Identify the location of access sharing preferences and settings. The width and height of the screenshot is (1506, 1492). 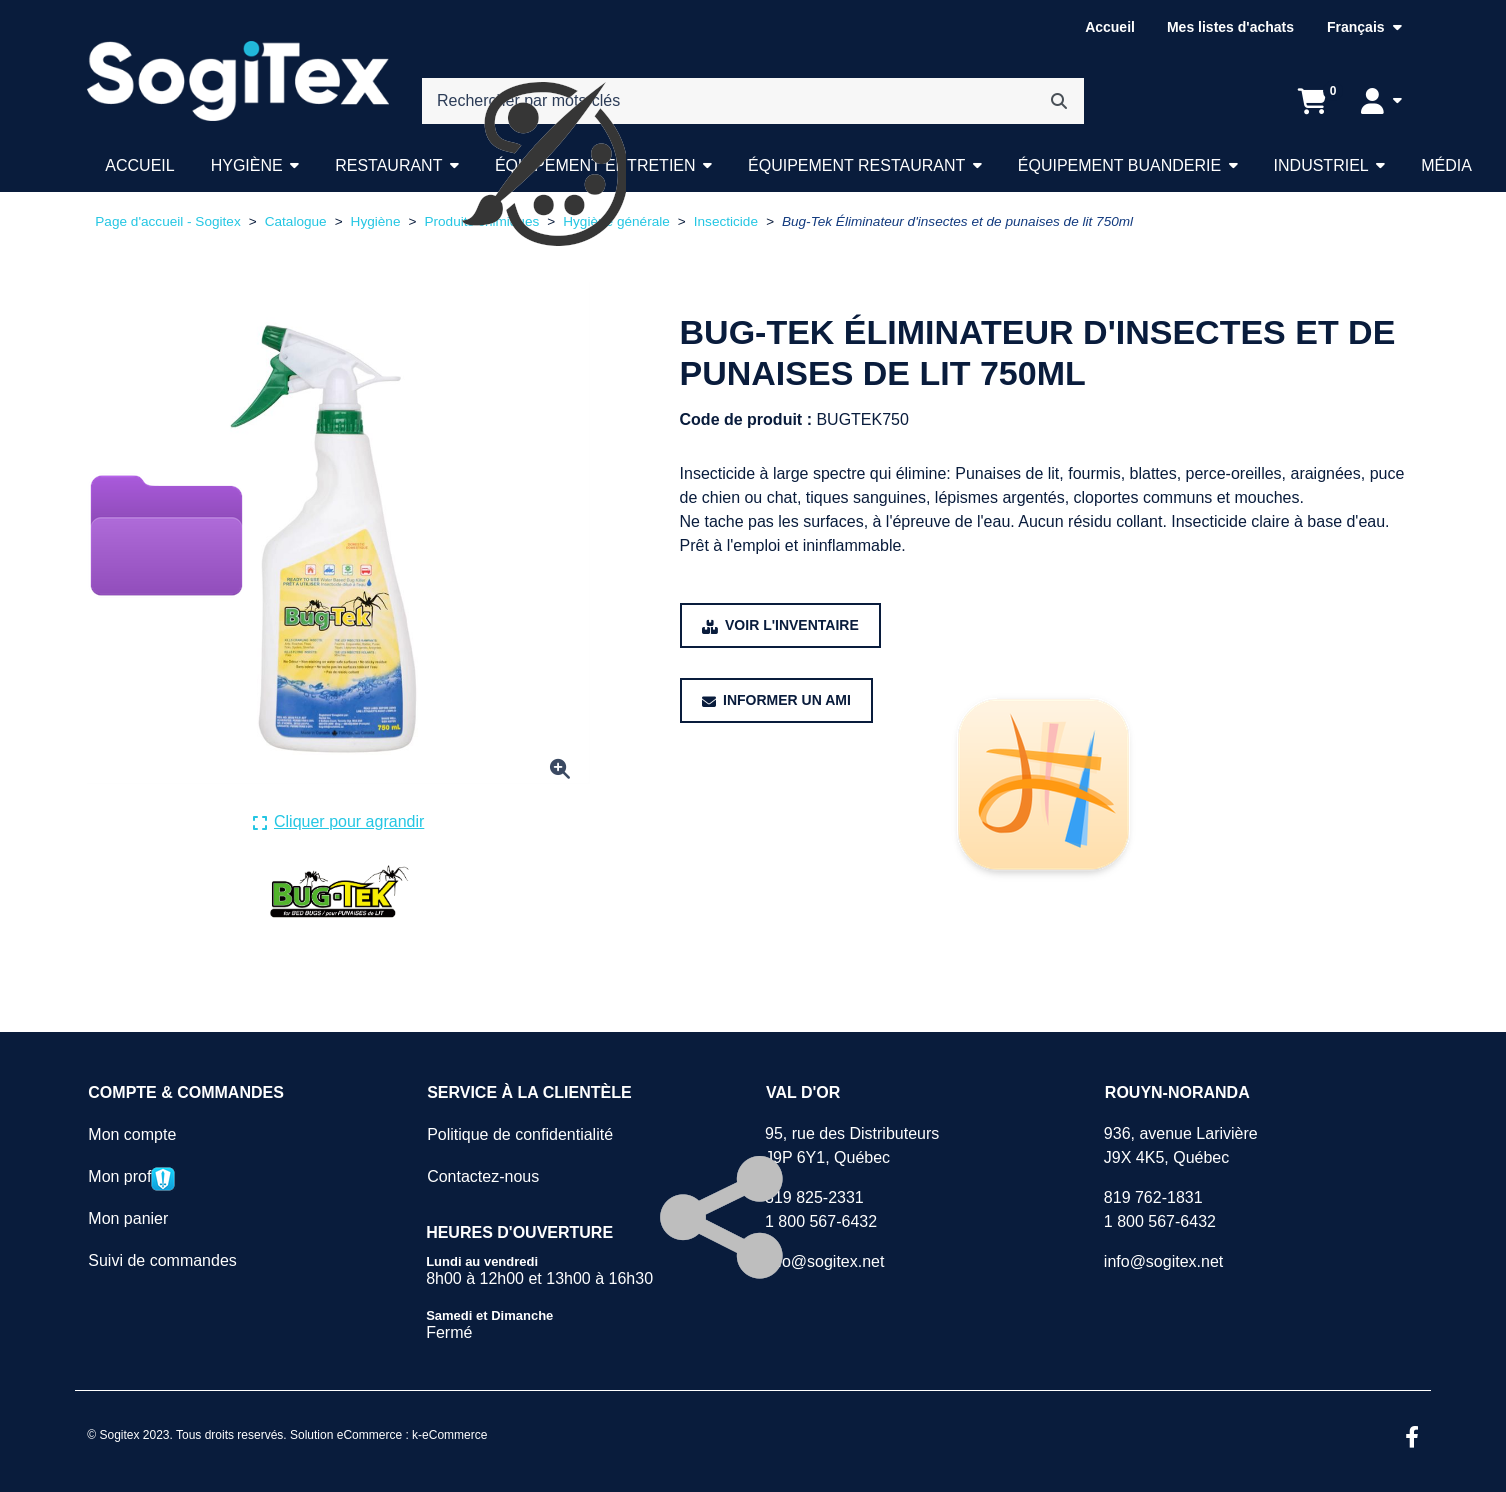
(721, 1217).